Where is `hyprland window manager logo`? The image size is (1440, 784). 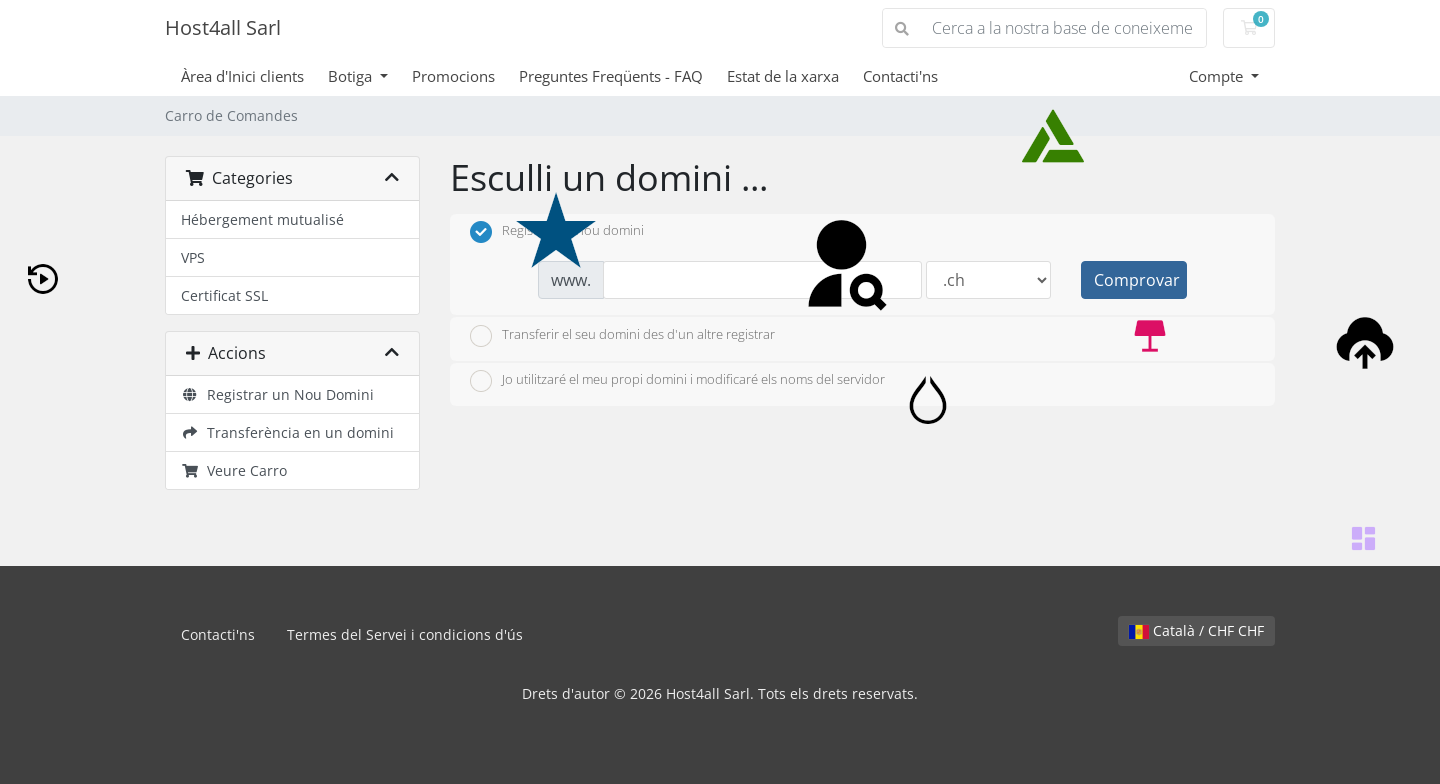
hyprland window manager logo is located at coordinates (928, 400).